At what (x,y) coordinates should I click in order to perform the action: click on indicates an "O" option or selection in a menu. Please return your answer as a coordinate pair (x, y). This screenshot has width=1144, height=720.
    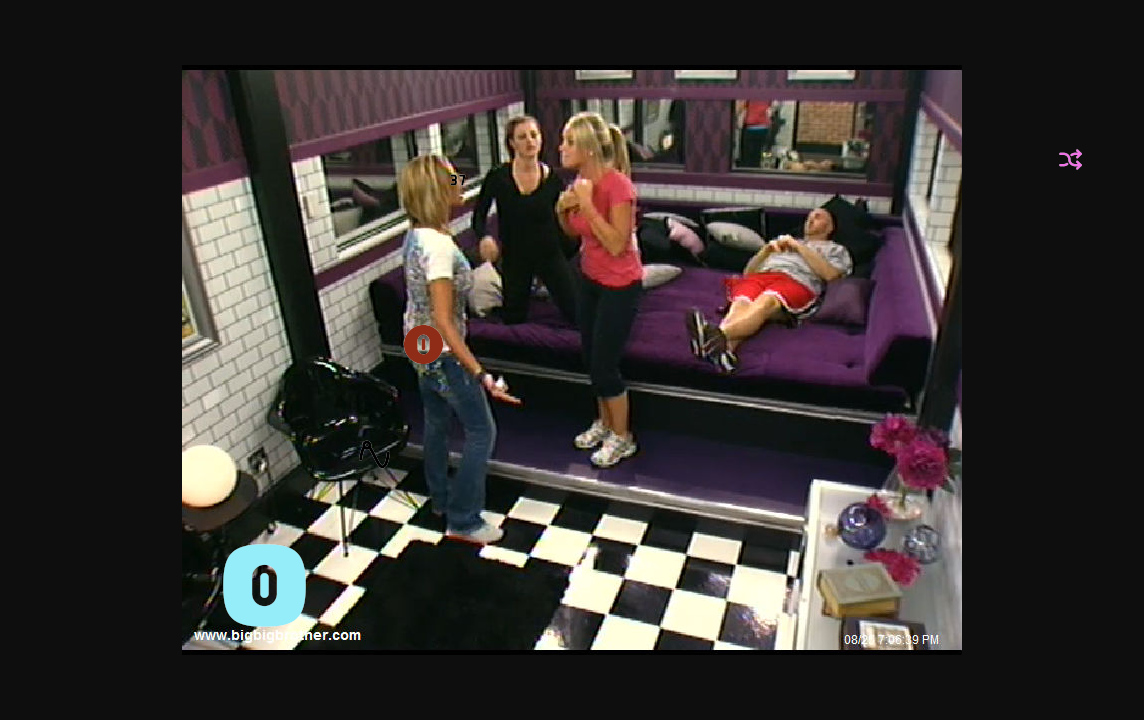
    Looking at the image, I should click on (264, 585).